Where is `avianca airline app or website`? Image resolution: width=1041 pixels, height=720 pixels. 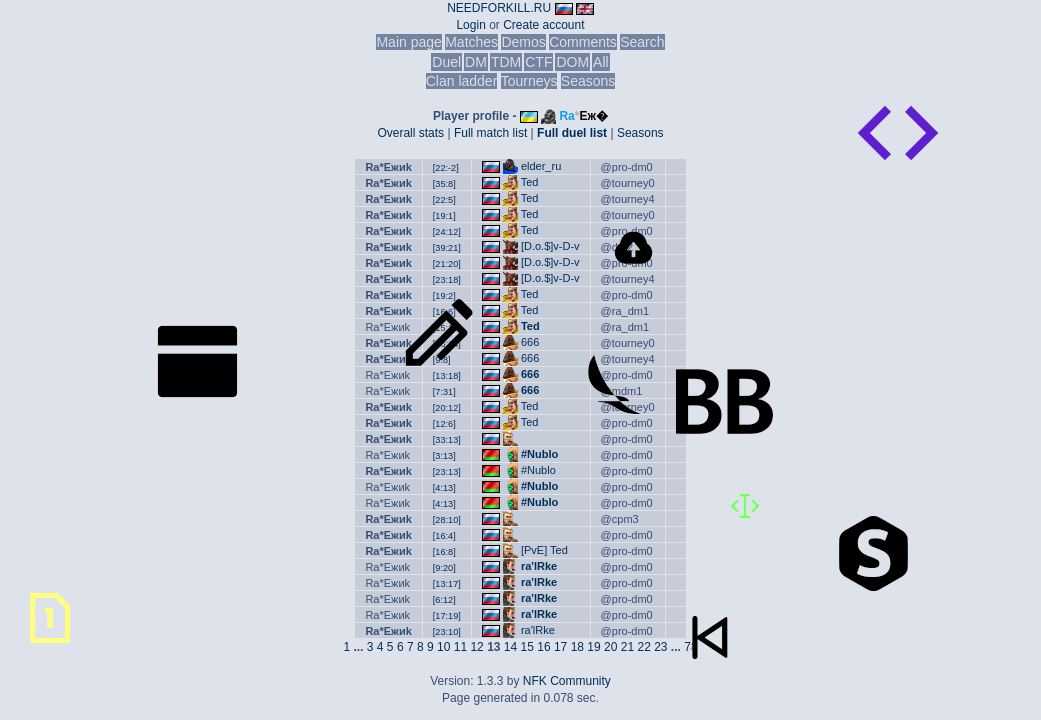
avianca airline app or website is located at coordinates (614, 384).